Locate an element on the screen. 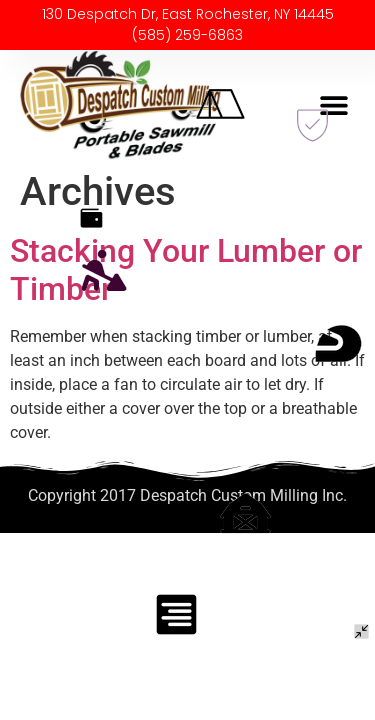 The image size is (375, 720). minimize or collapse a window is located at coordinates (361, 631).